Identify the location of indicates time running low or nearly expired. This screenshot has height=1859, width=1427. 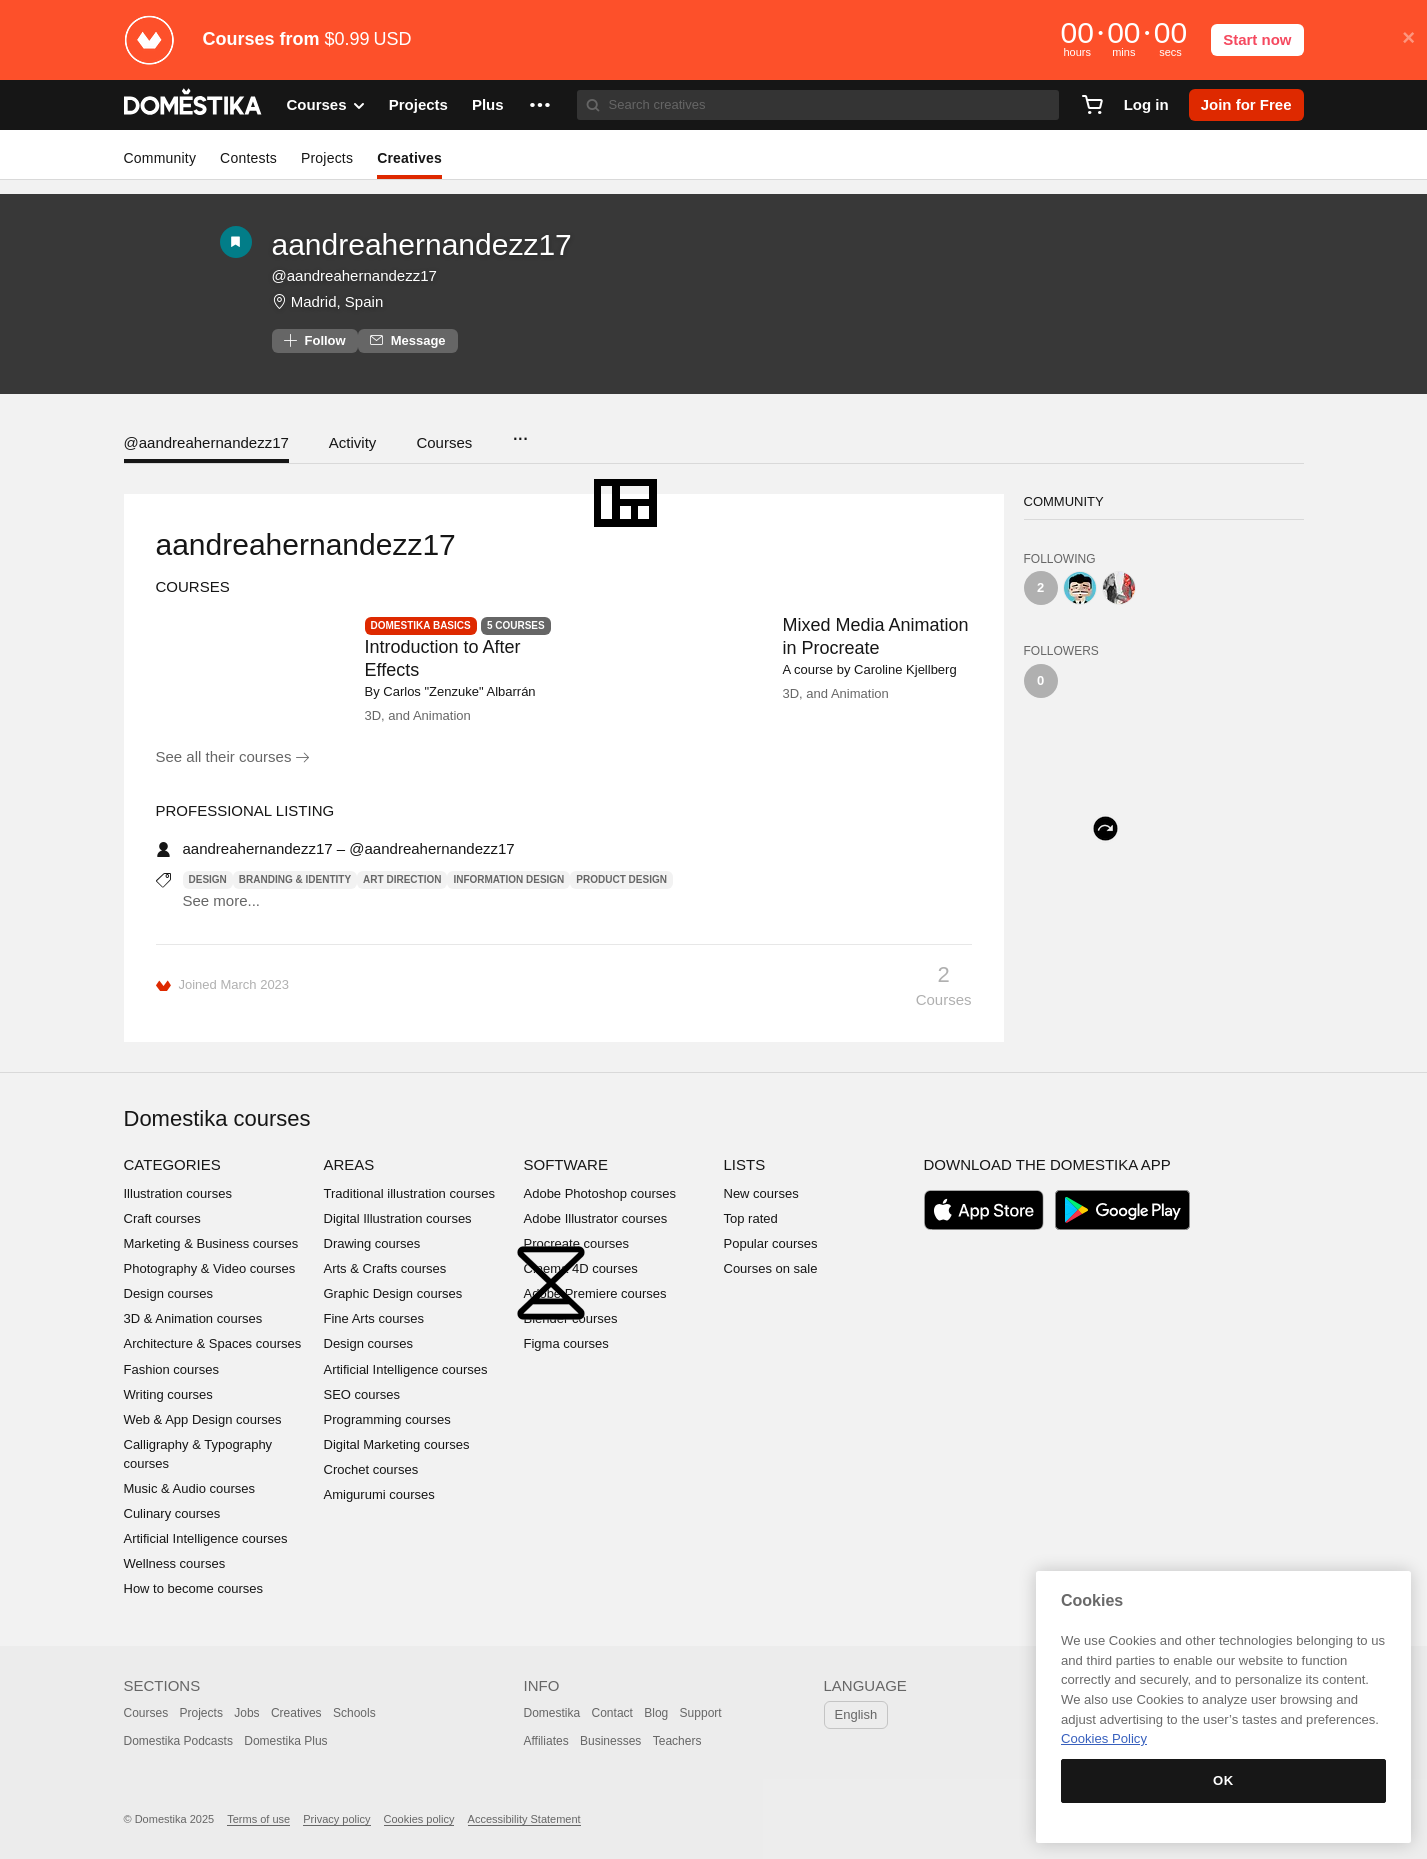
(551, 1283).